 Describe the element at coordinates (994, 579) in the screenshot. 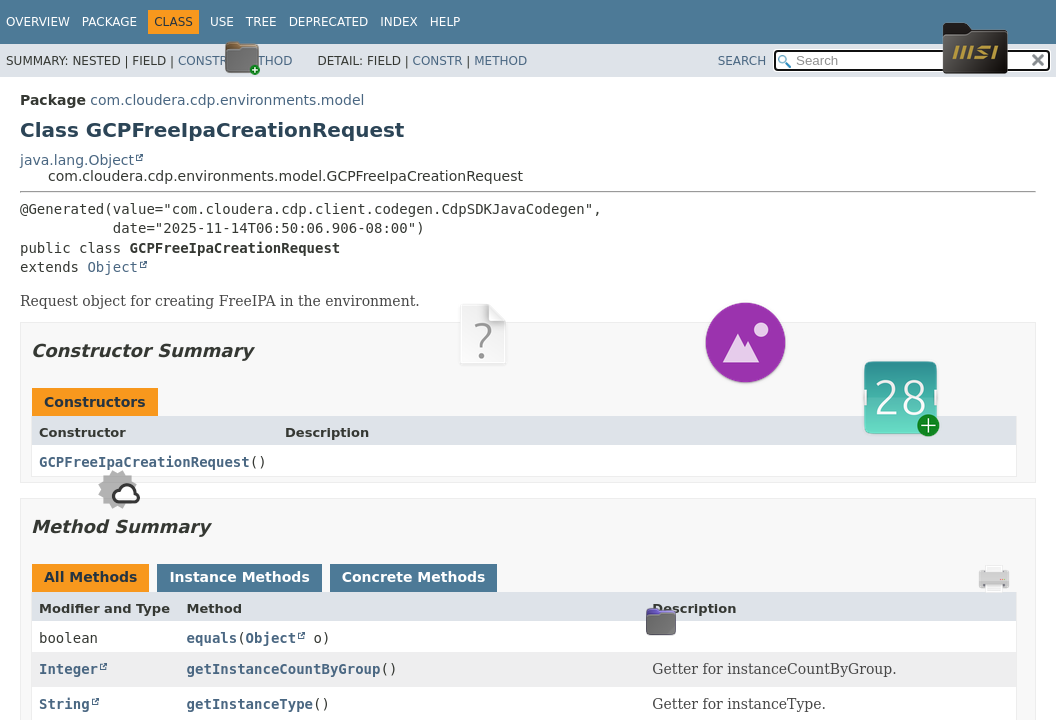

I see `print current document or page` at that location.